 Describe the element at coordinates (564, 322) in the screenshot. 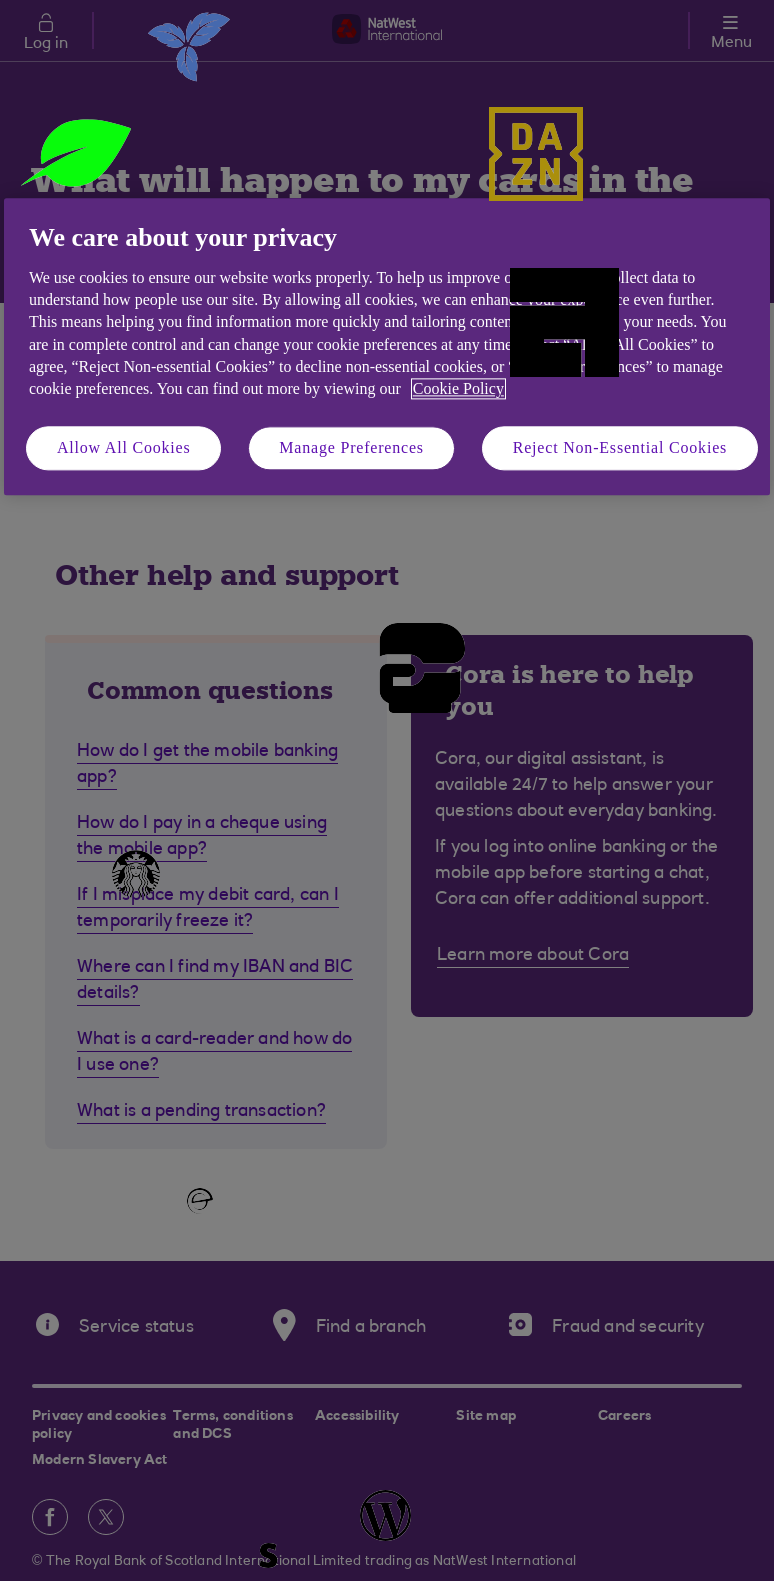

I see `awesomewm window manager logo` at that location.